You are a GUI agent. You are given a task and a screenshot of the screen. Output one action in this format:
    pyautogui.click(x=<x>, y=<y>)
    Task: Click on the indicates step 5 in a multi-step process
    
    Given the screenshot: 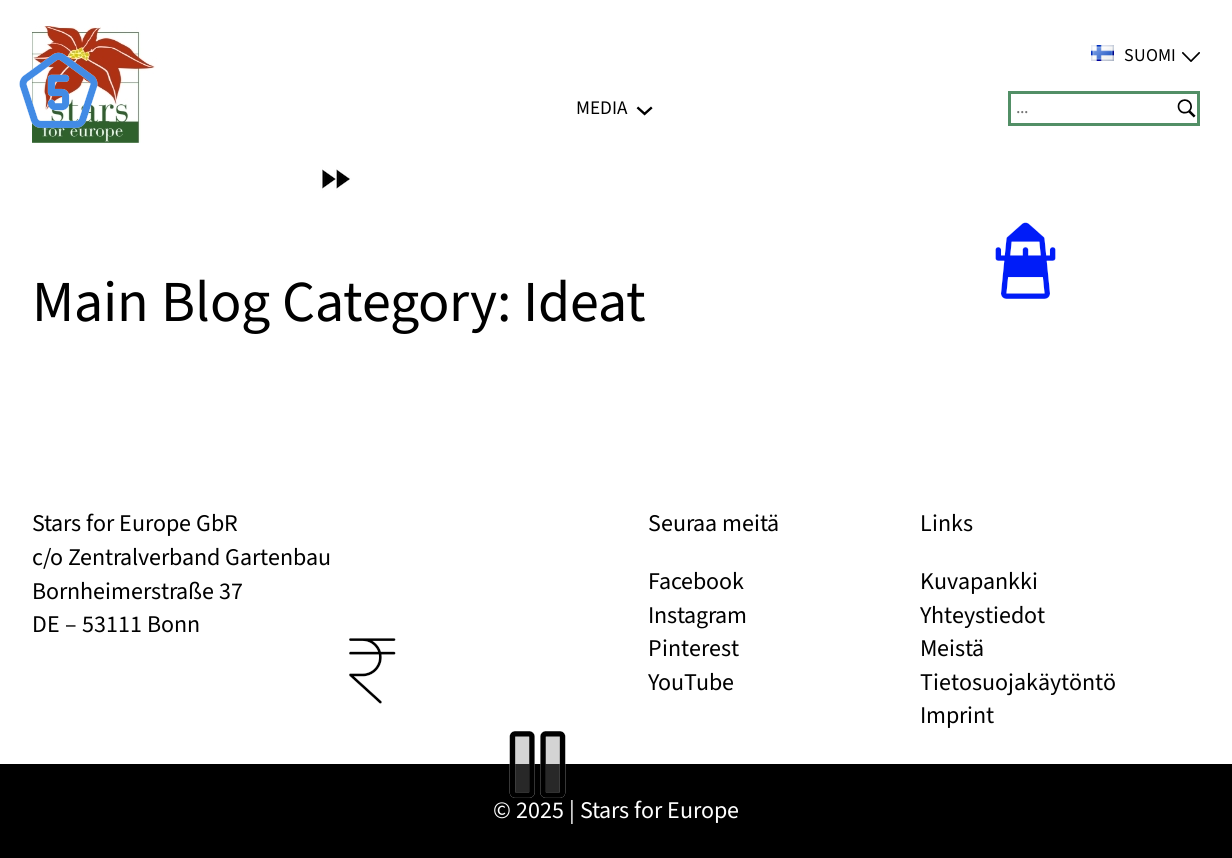 What is the action you would take?
    pyautogui.click(x=58, y=92)
    